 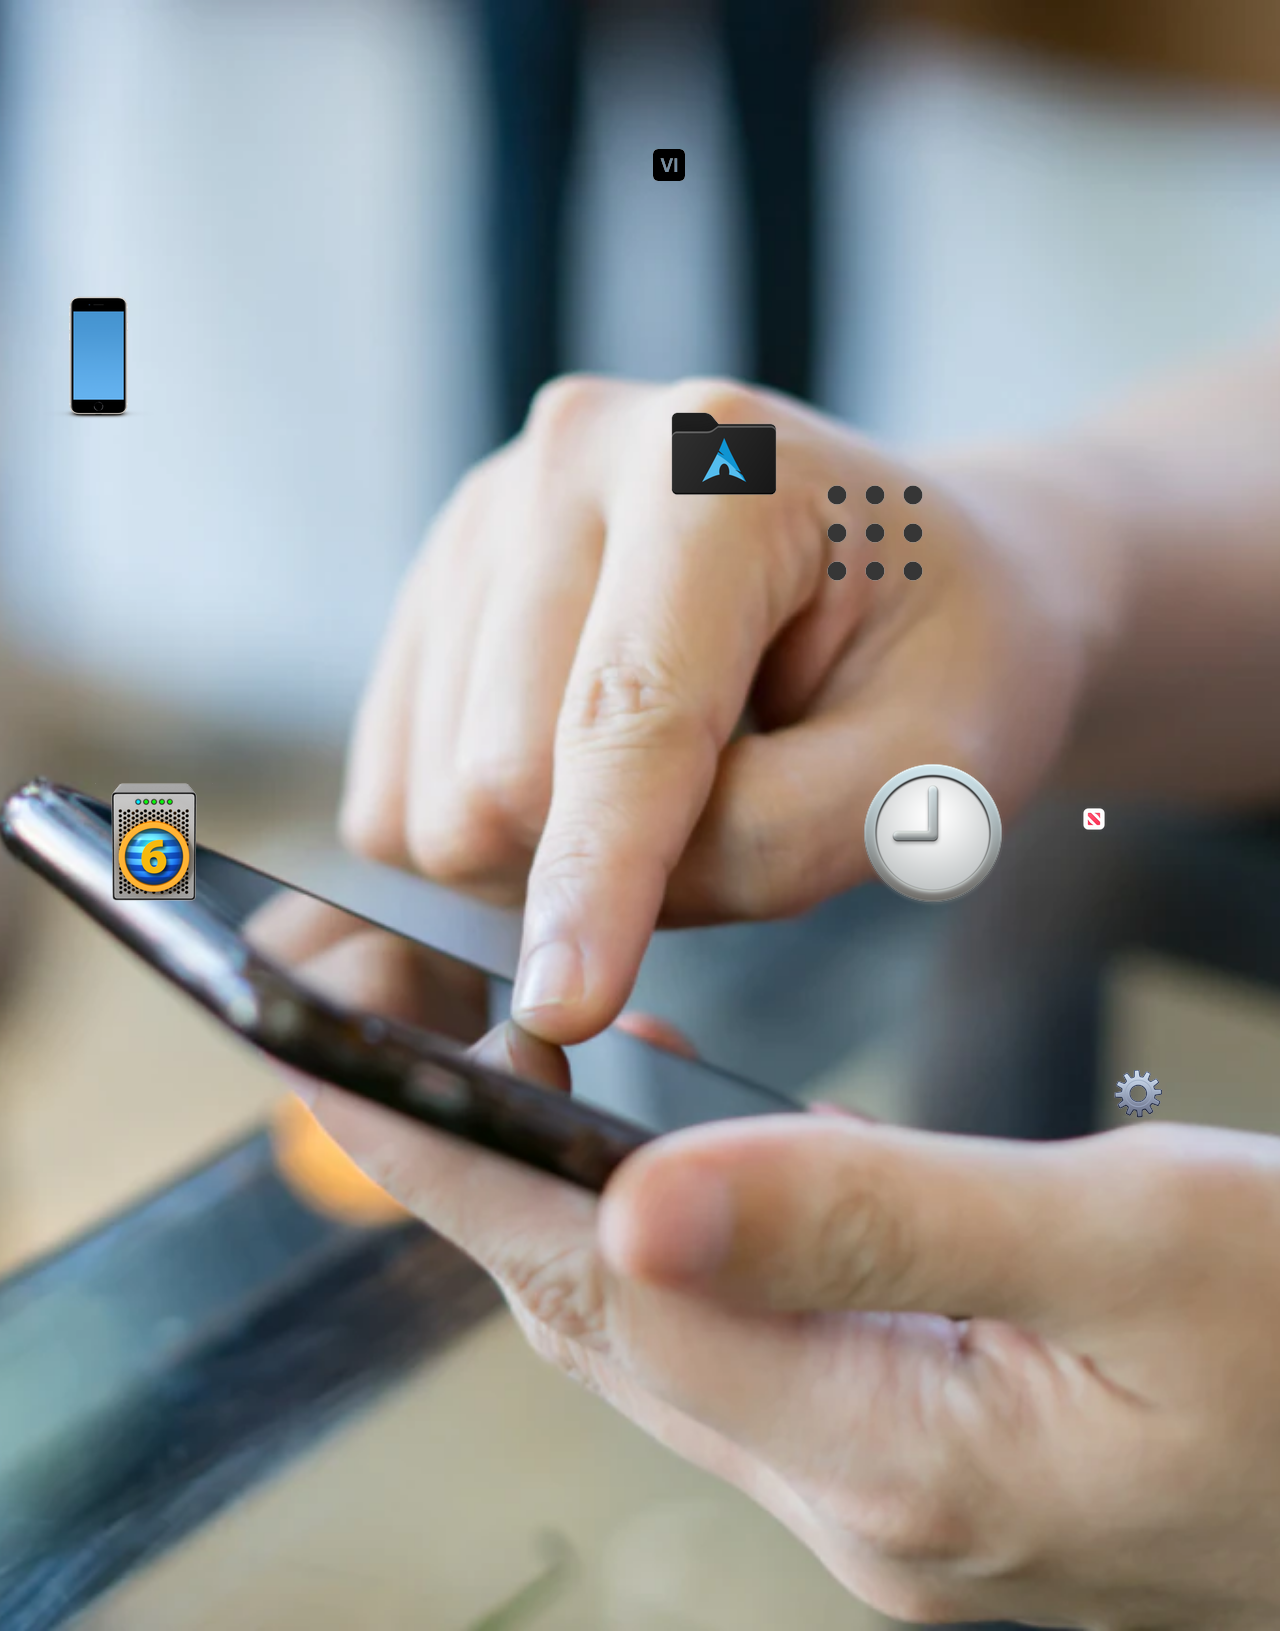 I want to click on RAID 6 storage array configuration, so click(x=154, y=842).